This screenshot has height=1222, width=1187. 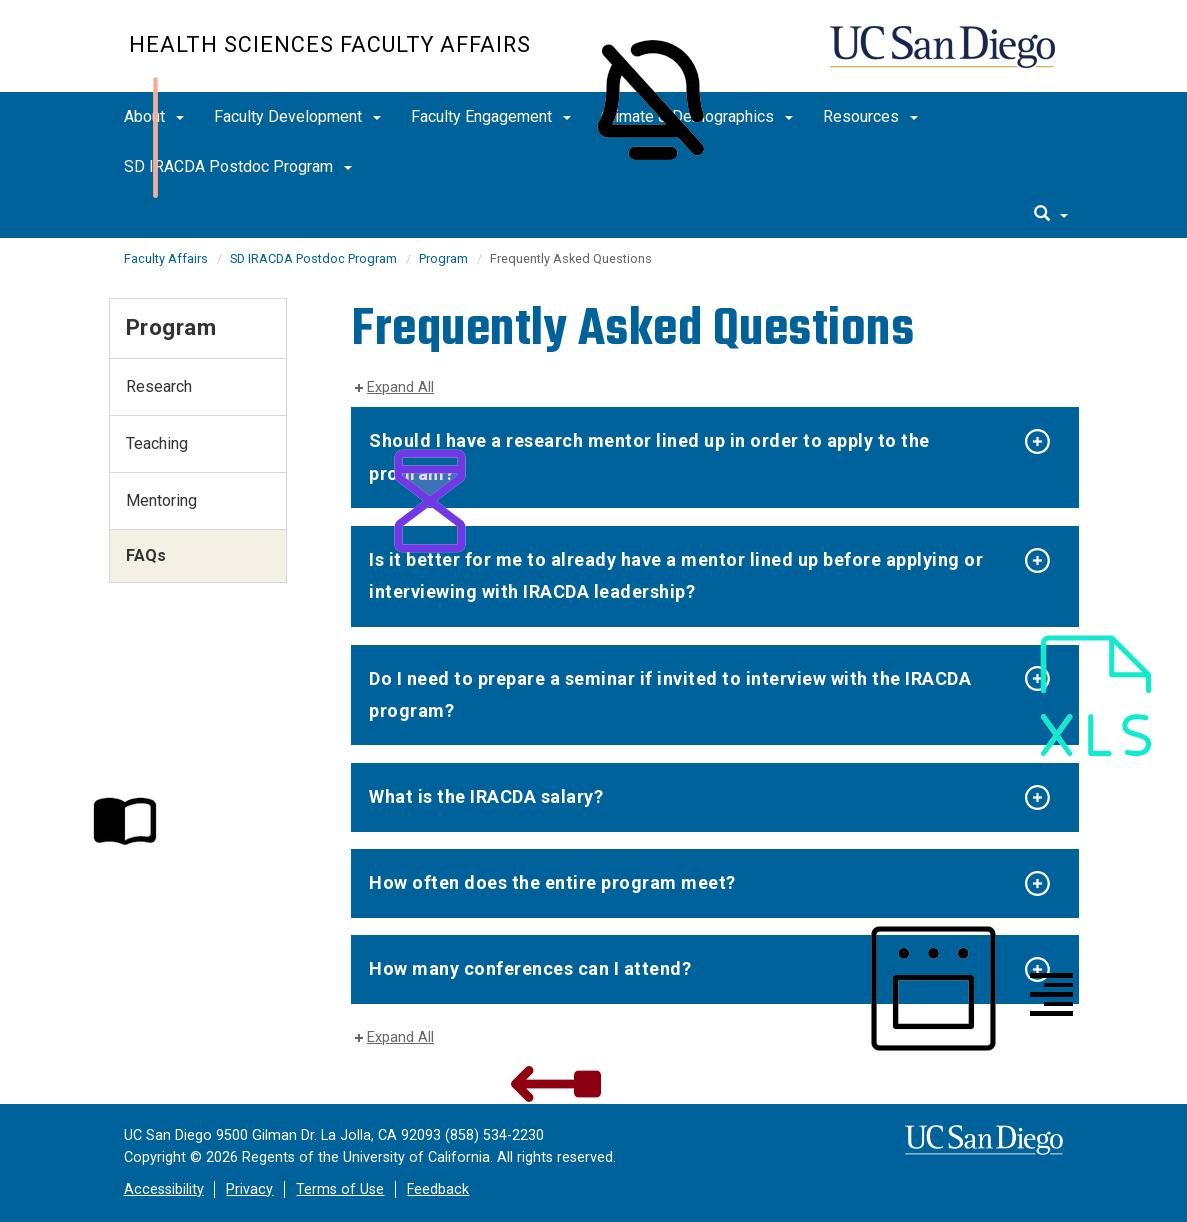 What do you see at coordinates (1096, 701) in the screenshot?
I see `open or view an excel spreadsheet file` at bounding box center [1096, 701].